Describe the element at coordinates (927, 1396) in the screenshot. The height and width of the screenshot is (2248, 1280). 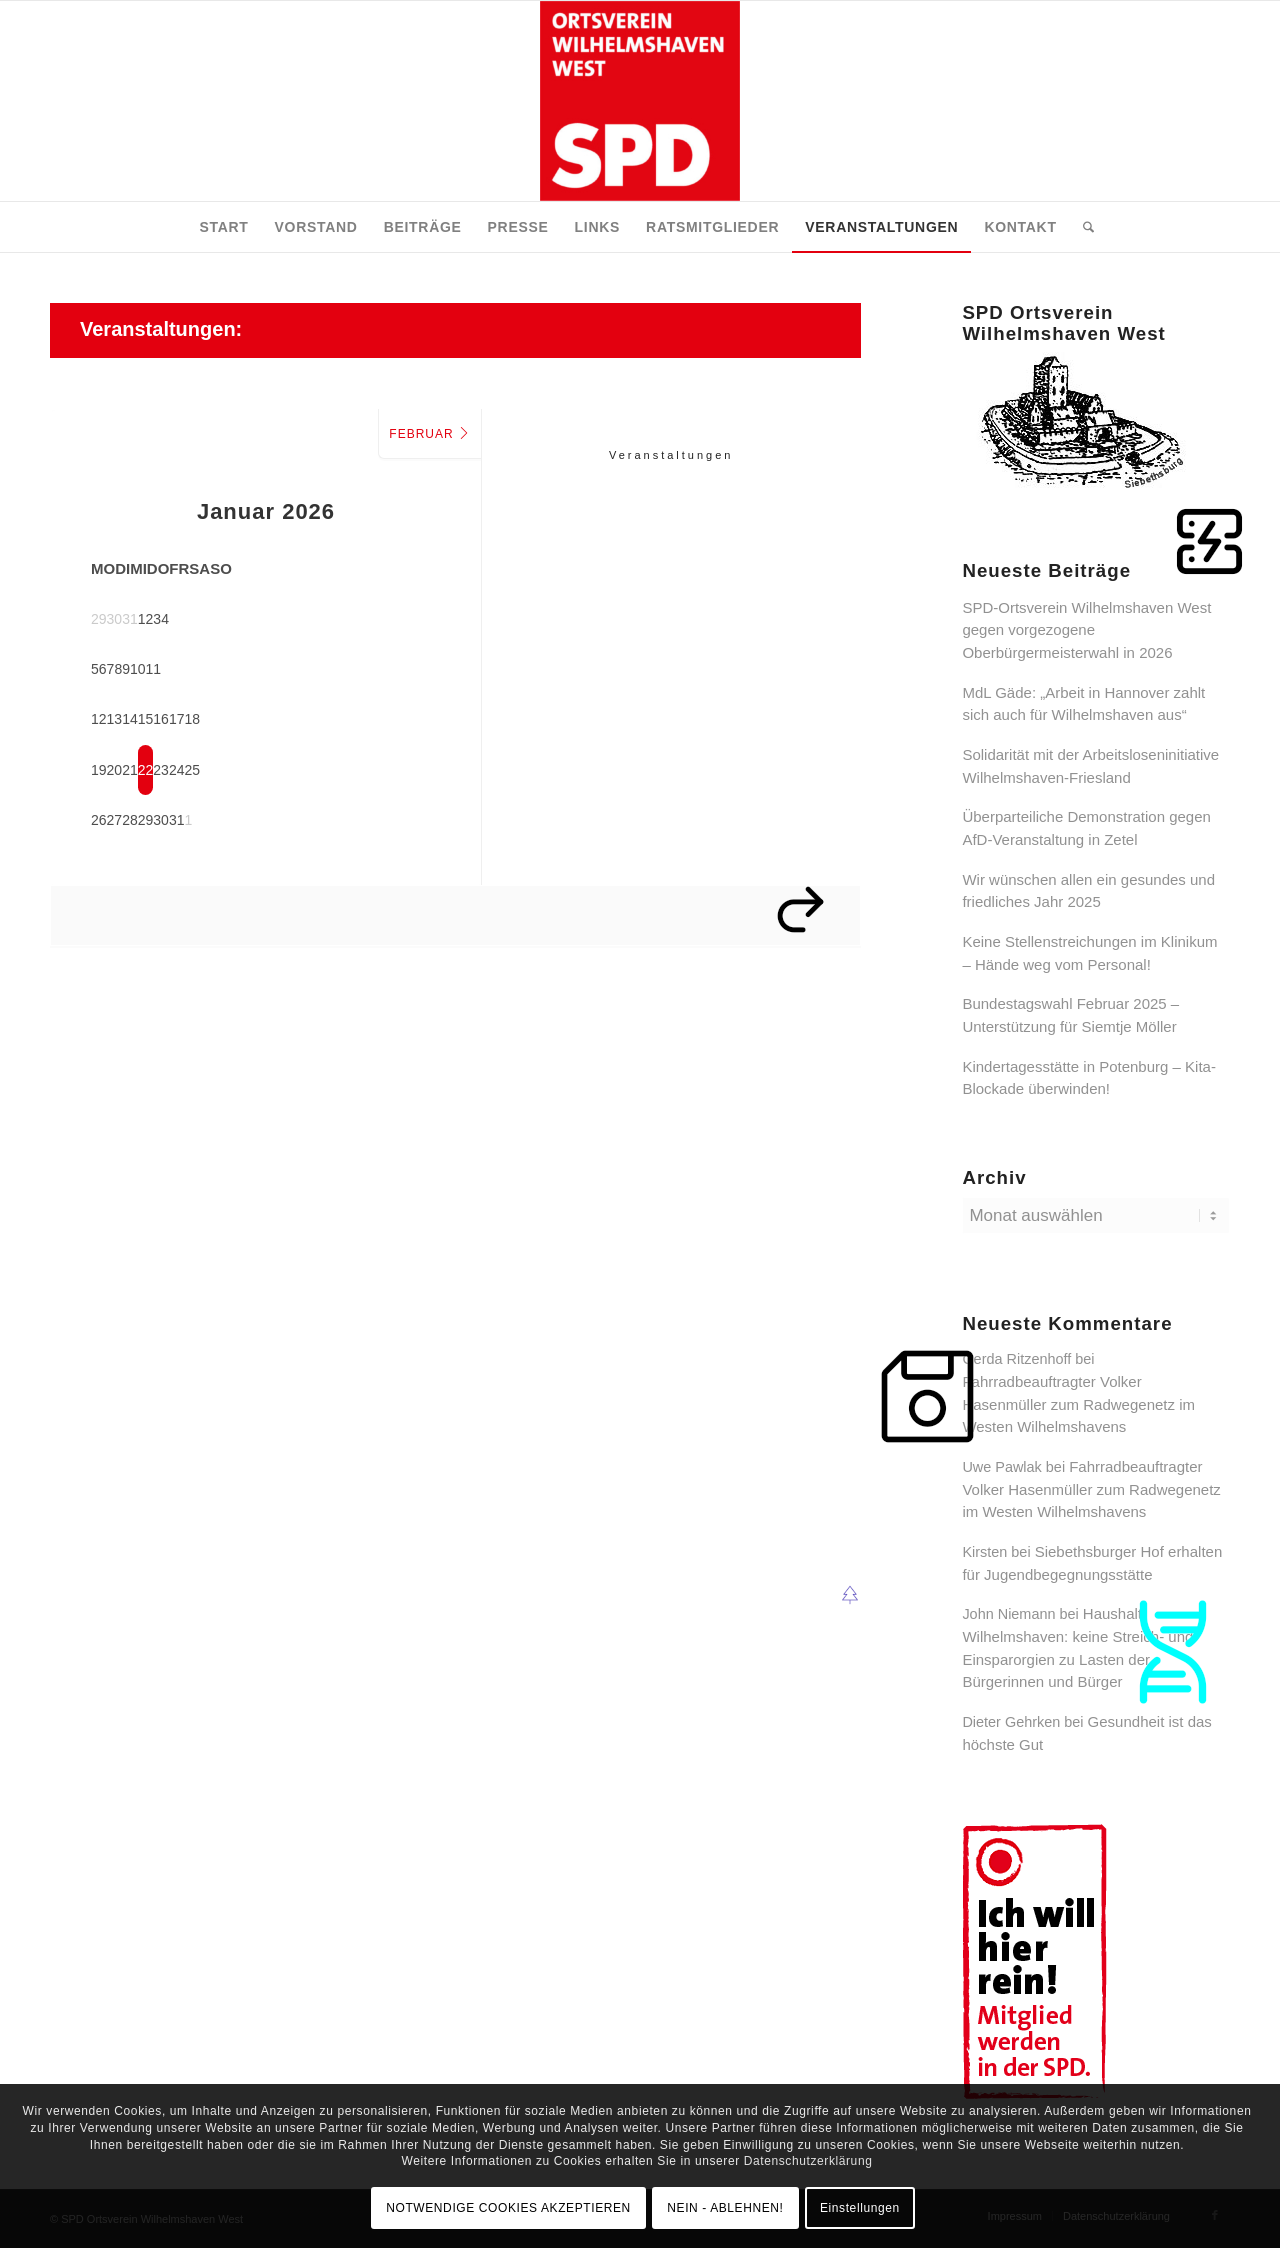
I see `save current file or document` at that location.